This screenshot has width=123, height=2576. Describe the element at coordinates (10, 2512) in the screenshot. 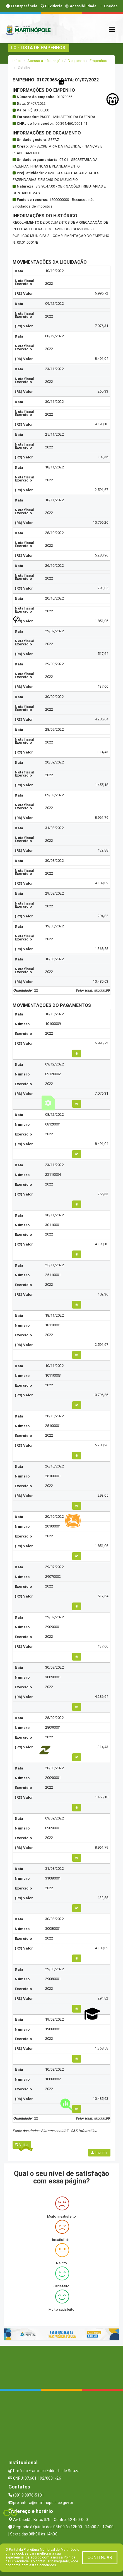

I see `skyatlas brand logo` at that location.